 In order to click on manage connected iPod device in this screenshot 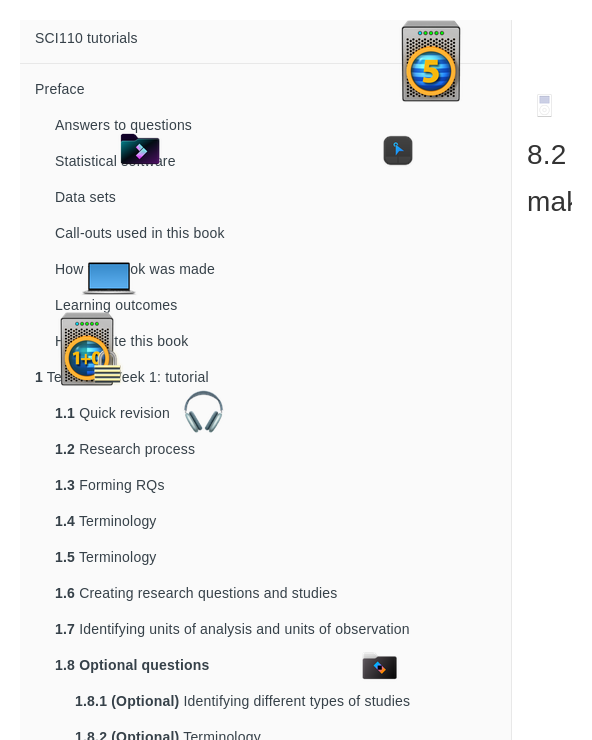, I will do `click(544, 105)`.